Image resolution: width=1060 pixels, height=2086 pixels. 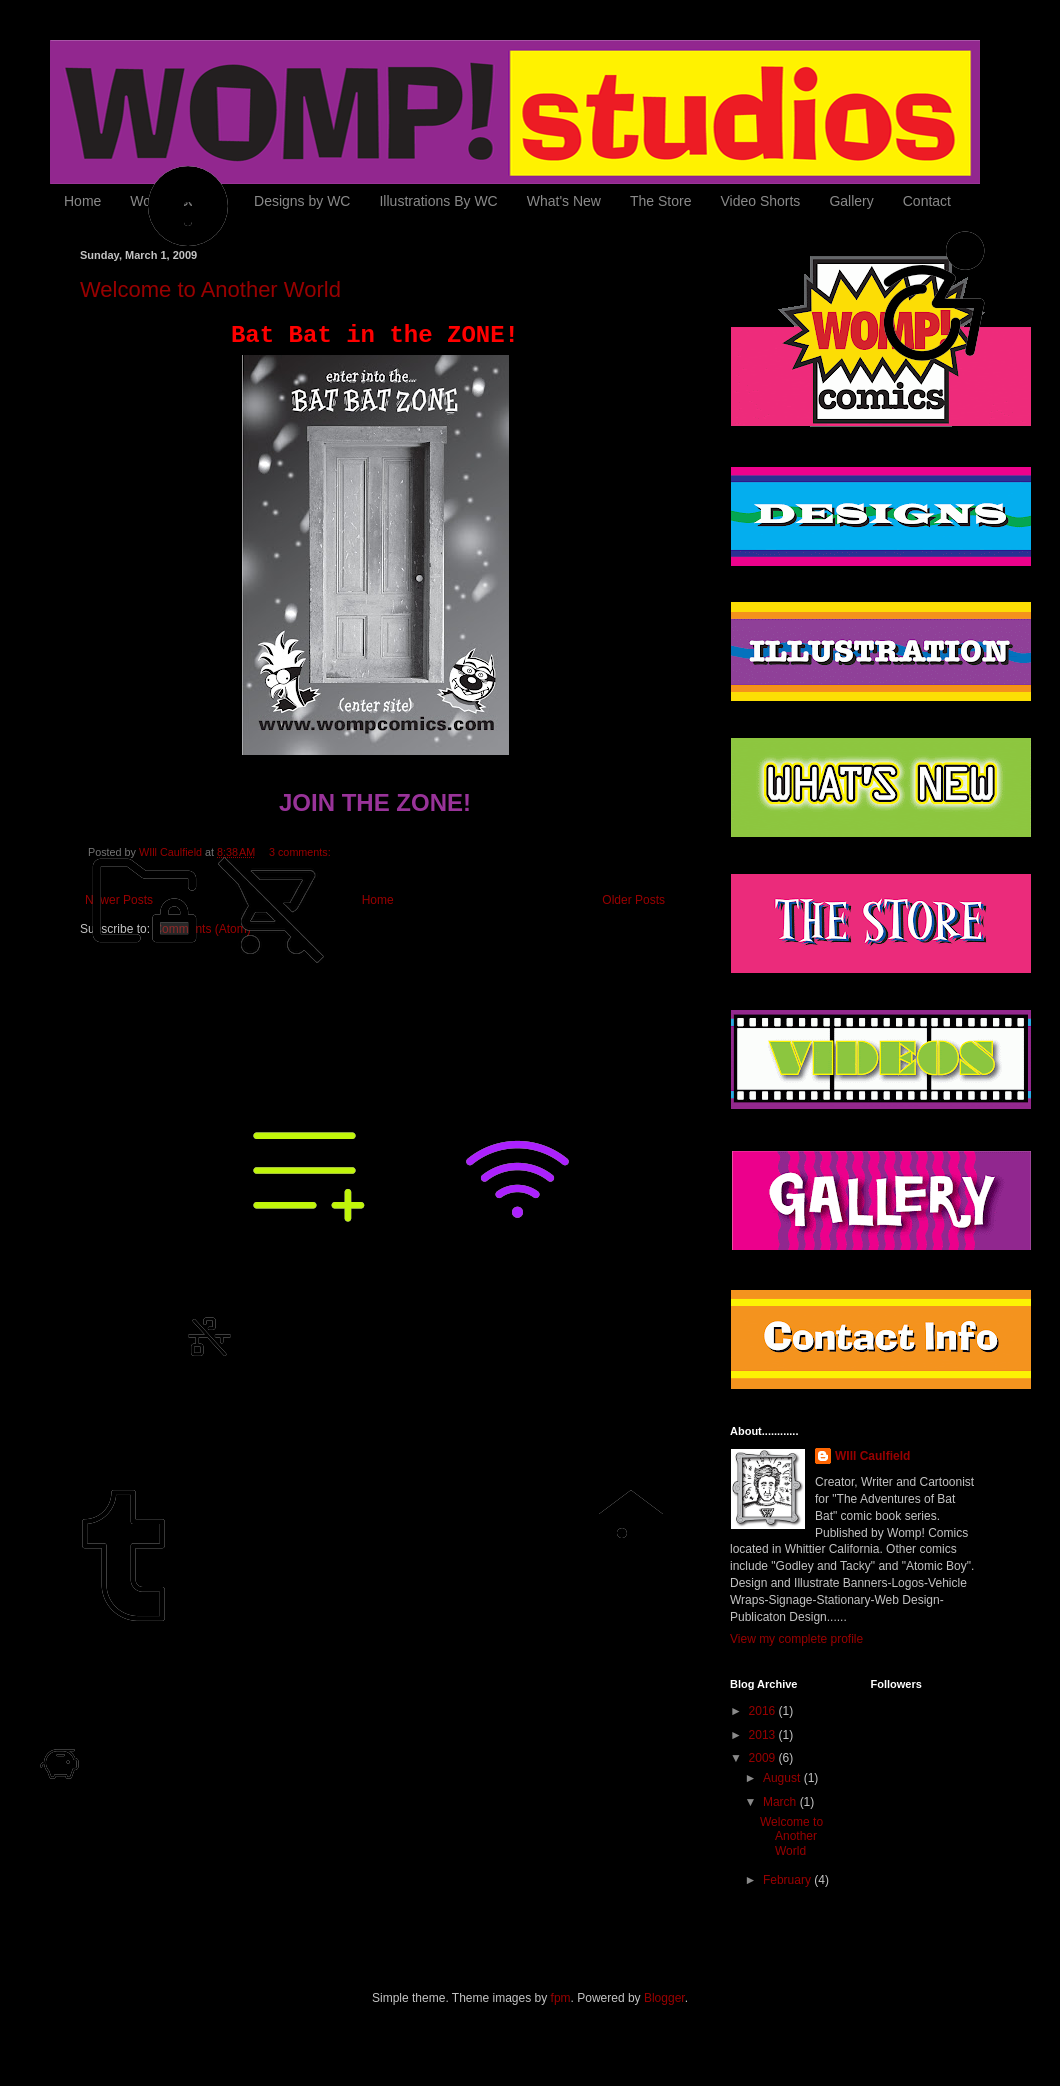 I want to click on access a password-protected folder, so click(x=144, y=898).